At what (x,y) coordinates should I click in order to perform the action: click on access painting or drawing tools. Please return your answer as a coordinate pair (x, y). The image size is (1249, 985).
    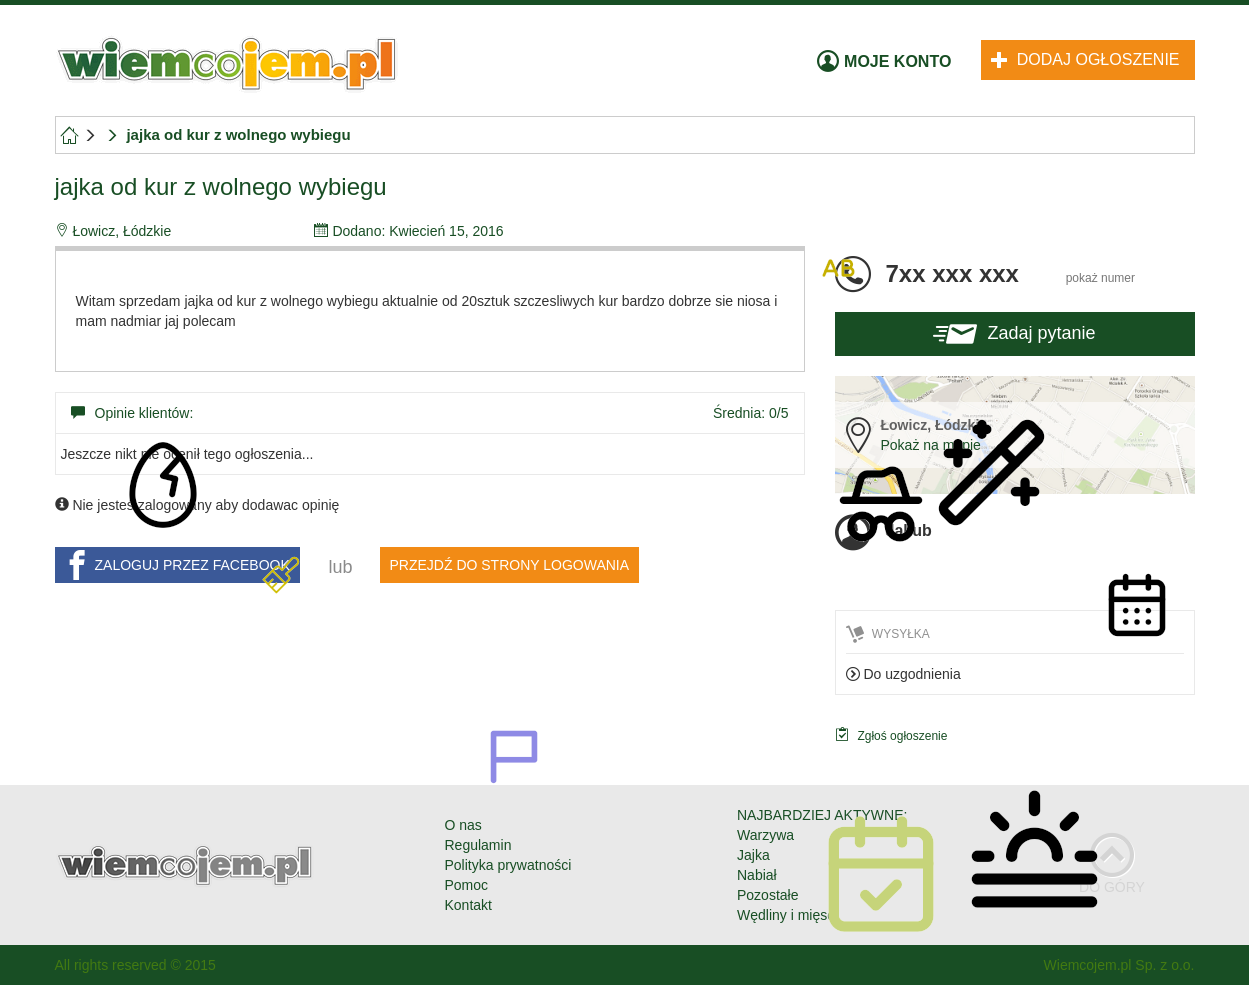
    Looking at the image, I should click on (281, 574).